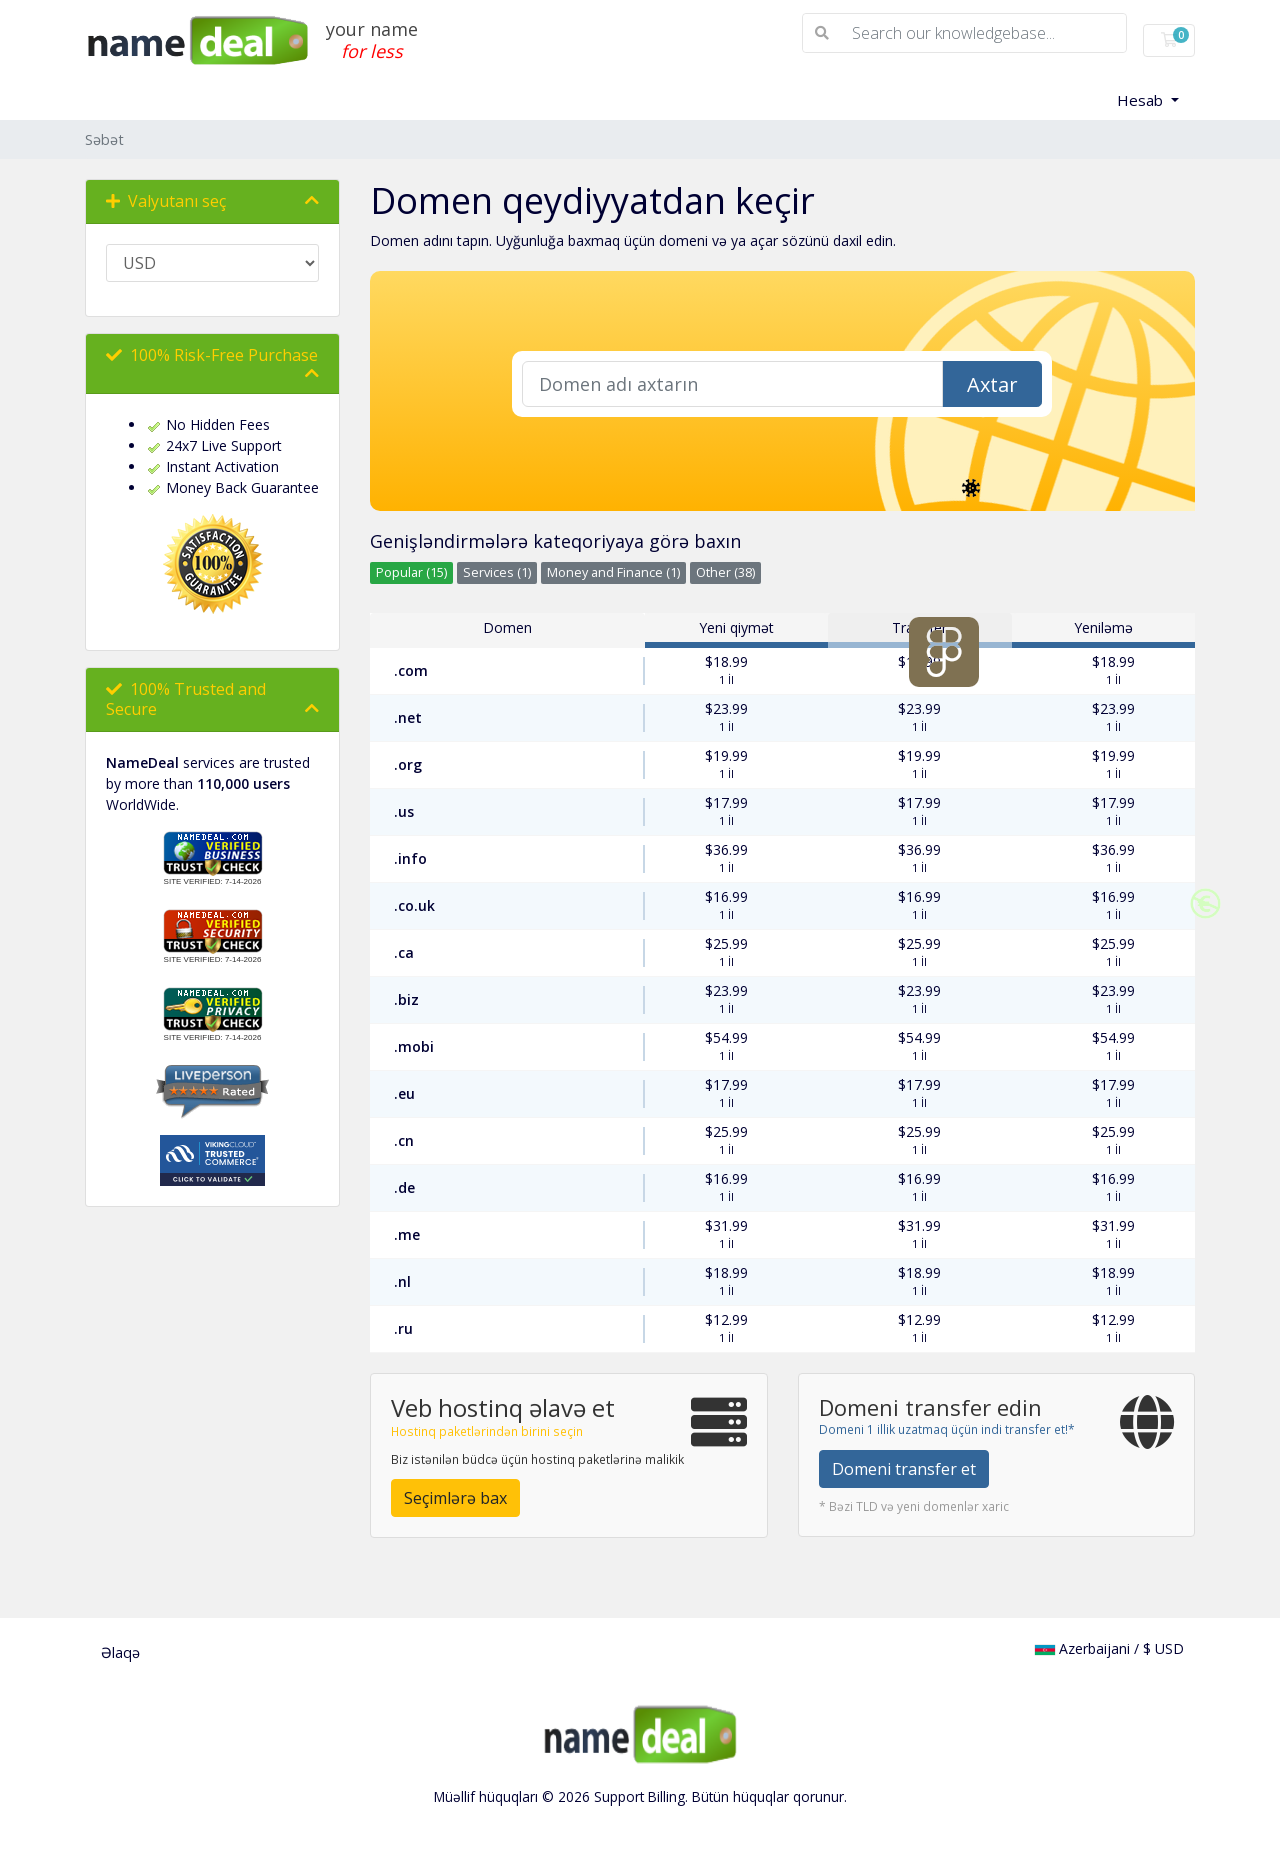 The height and width of the screenshot is (1871, 1280). What do you see at coordinates (1205, 903) in the screenshot?
I see `indicates non-commercial use license for european content` at bounding box center [1205, 903].